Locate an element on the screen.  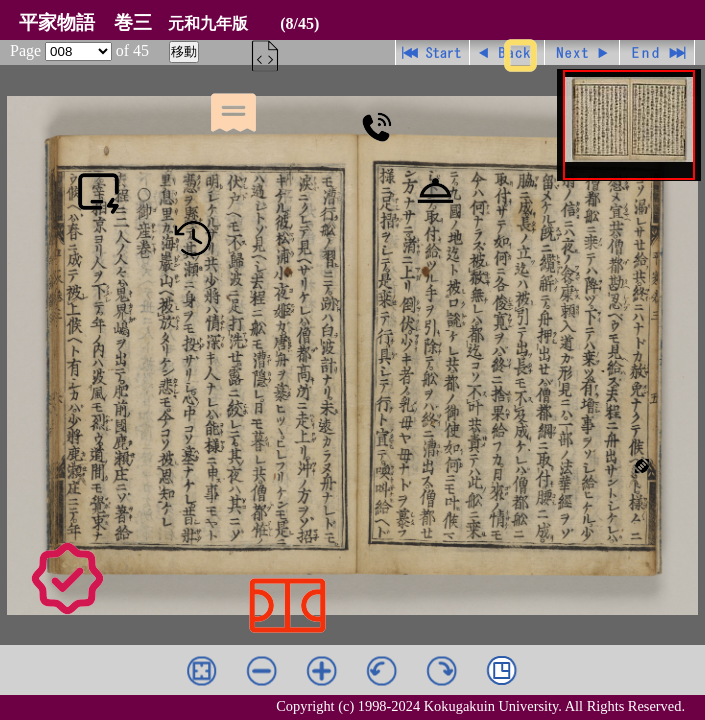
indicates verified or authenticated status is located at coordinates (67, 578).